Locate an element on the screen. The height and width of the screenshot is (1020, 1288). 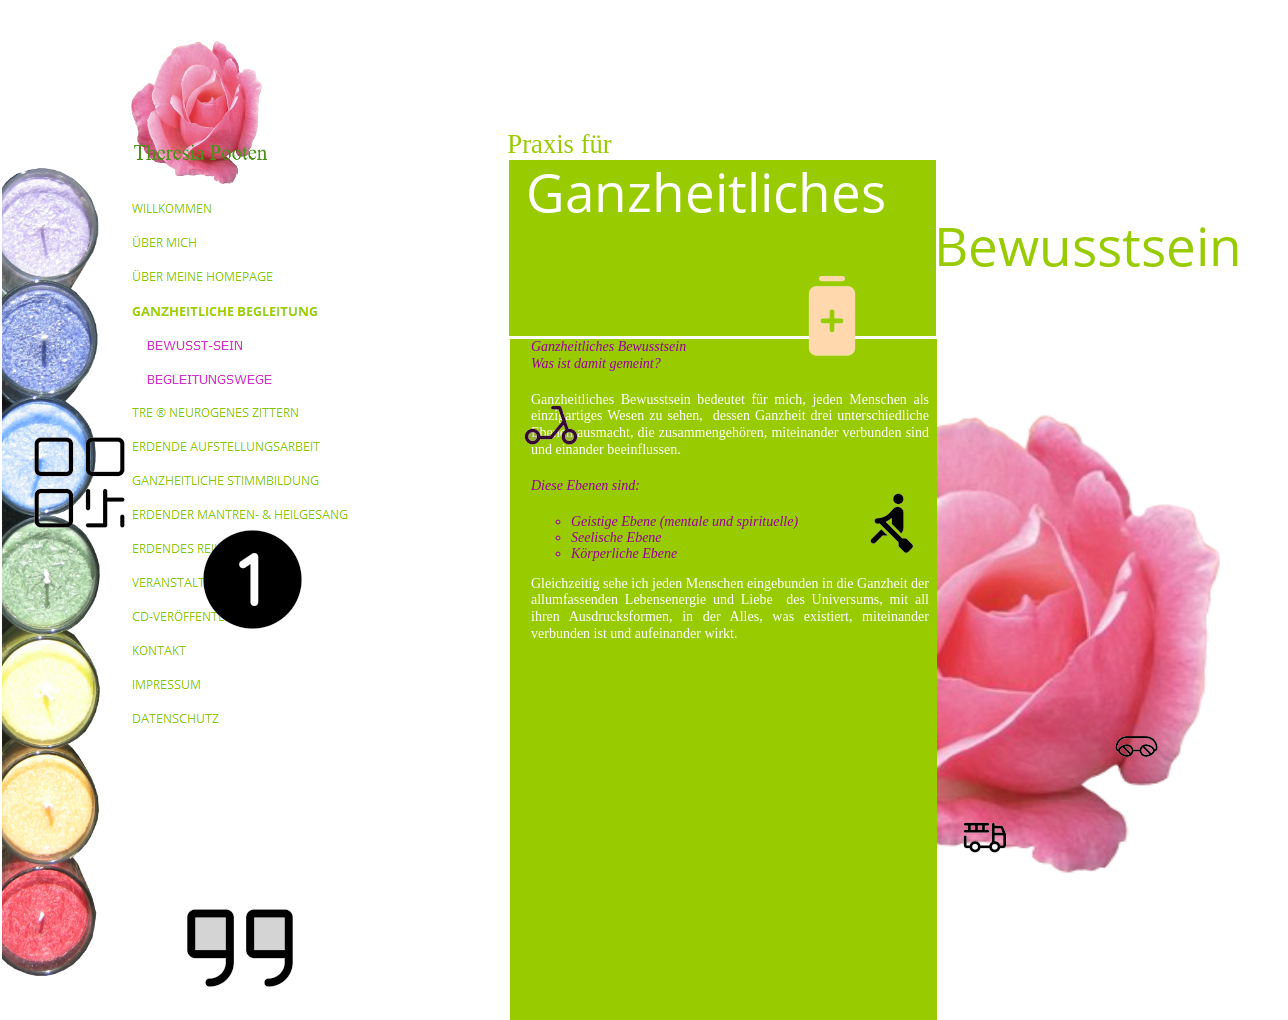
scan or generate a qr code is located at coordinates (79, 482).